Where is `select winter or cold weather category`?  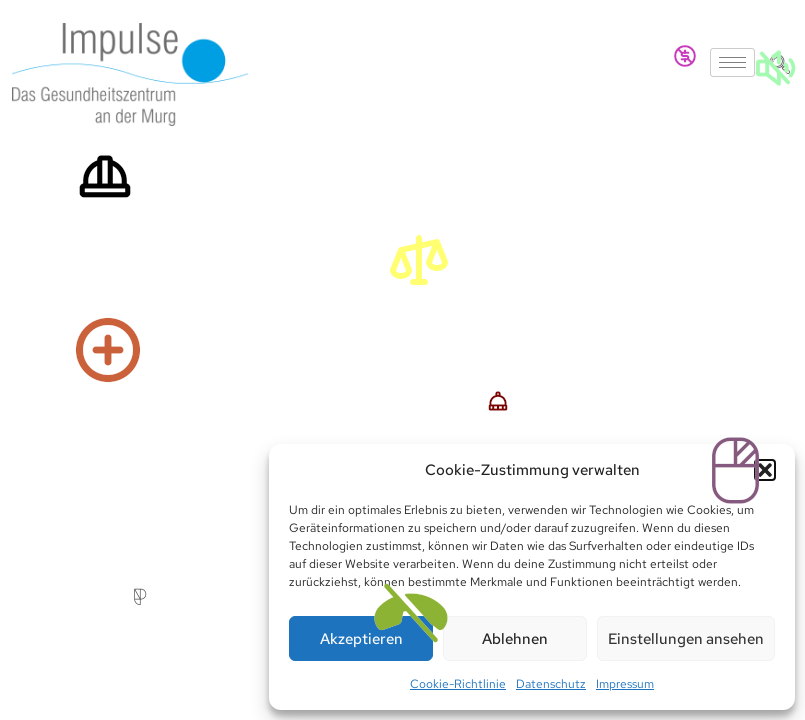
select winter or cold weather category is located at coordinates (498, 402).